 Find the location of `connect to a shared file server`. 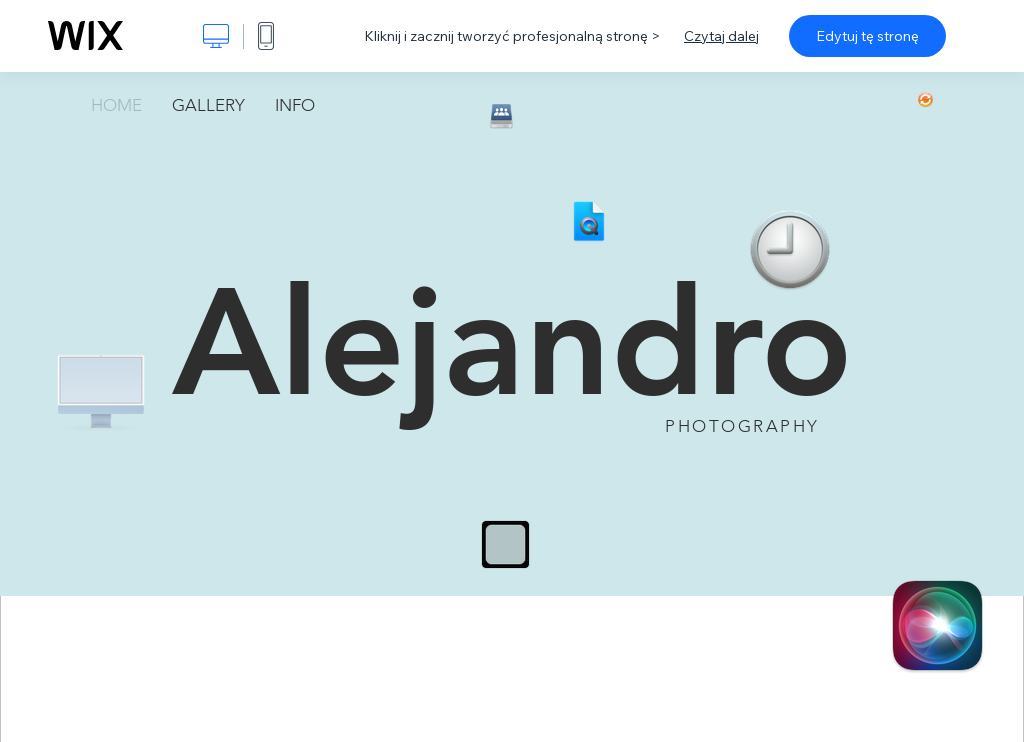

connect to a shared file server is located at coordinates (501, 116).